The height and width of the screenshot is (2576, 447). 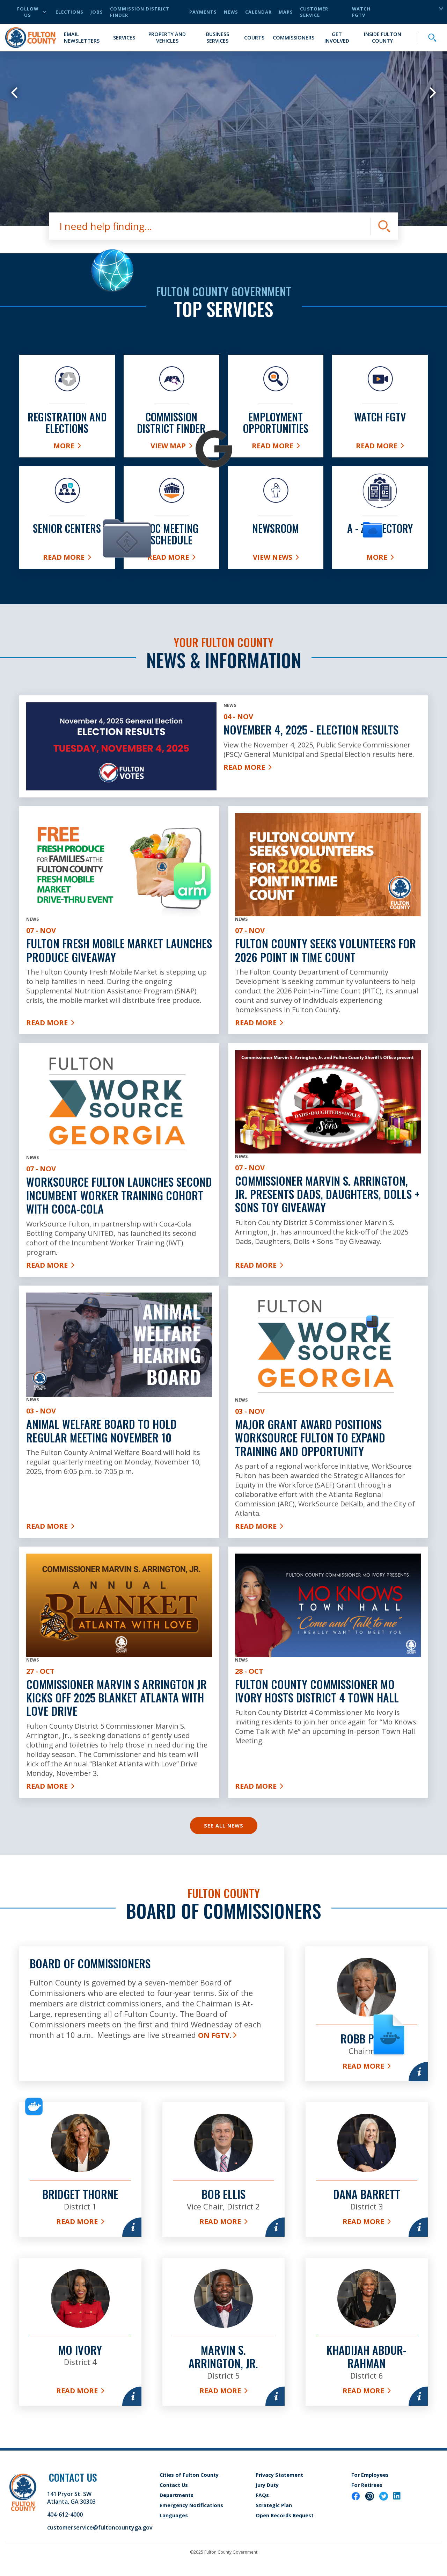 What do you see at coordinates (34, 2106) in the screenshot?
I see `open Docker desktop application` at bounding box center [34, 2106].